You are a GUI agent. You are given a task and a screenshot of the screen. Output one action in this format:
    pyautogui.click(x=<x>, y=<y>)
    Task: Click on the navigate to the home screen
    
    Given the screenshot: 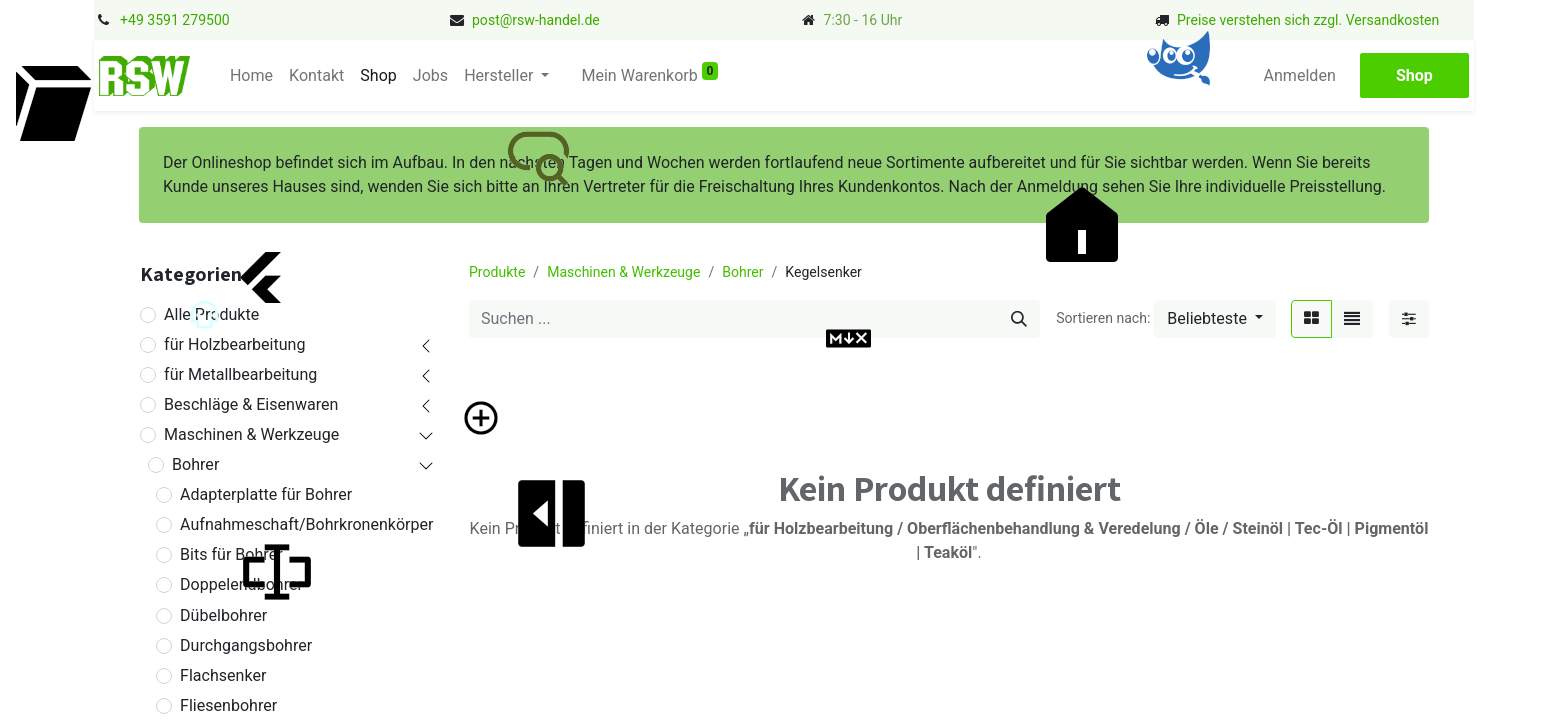 What is the action you would take?
    pyautogui.click(x=1082, y=226)
    